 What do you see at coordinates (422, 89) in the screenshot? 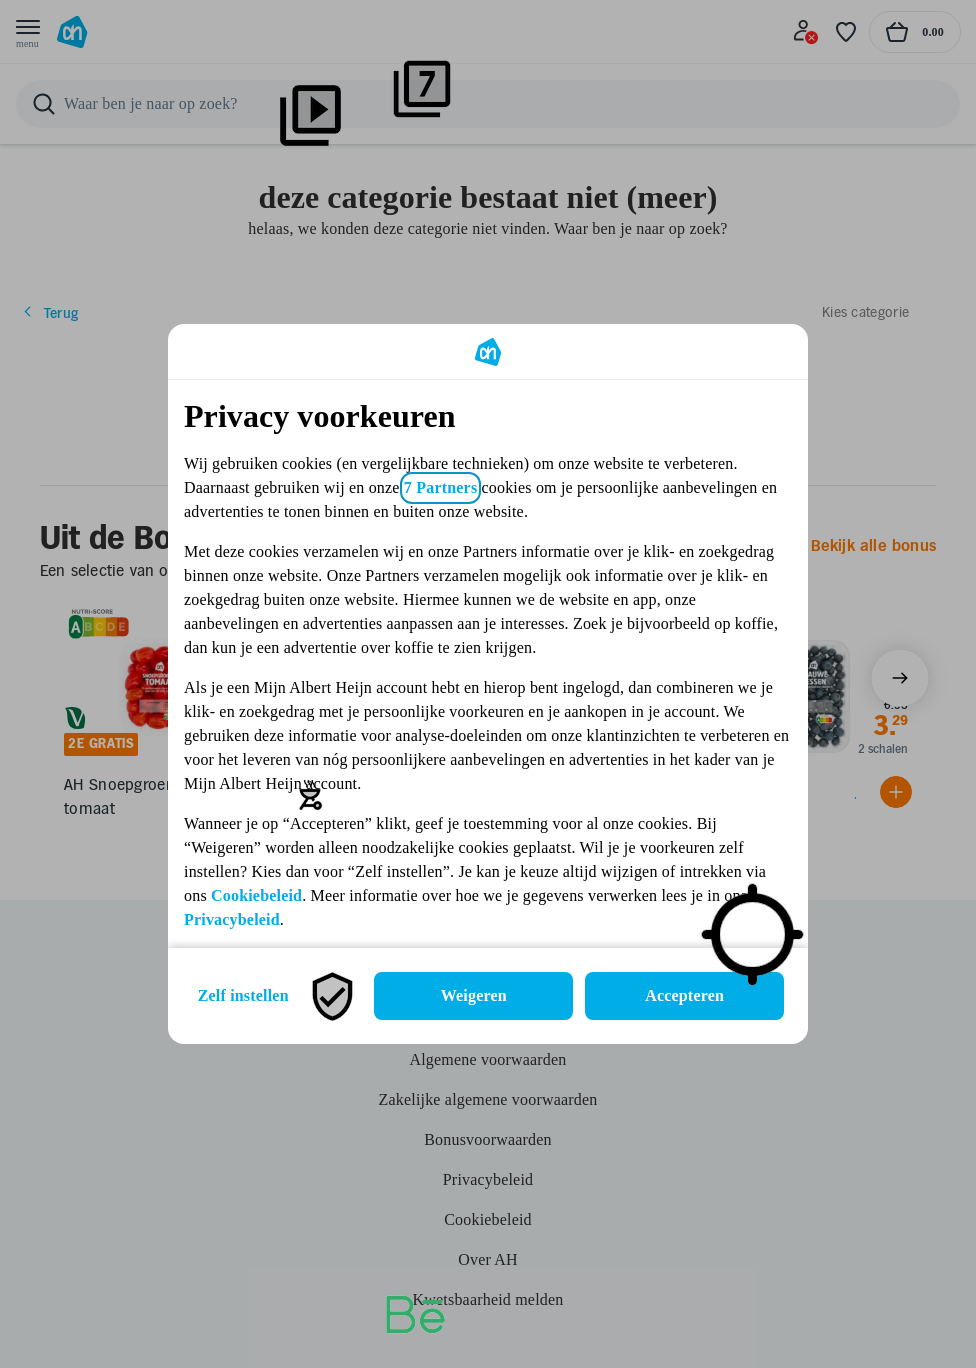
I see `indicates item number 7 in a numbered list or gallery` at bounding box center [422, 89].